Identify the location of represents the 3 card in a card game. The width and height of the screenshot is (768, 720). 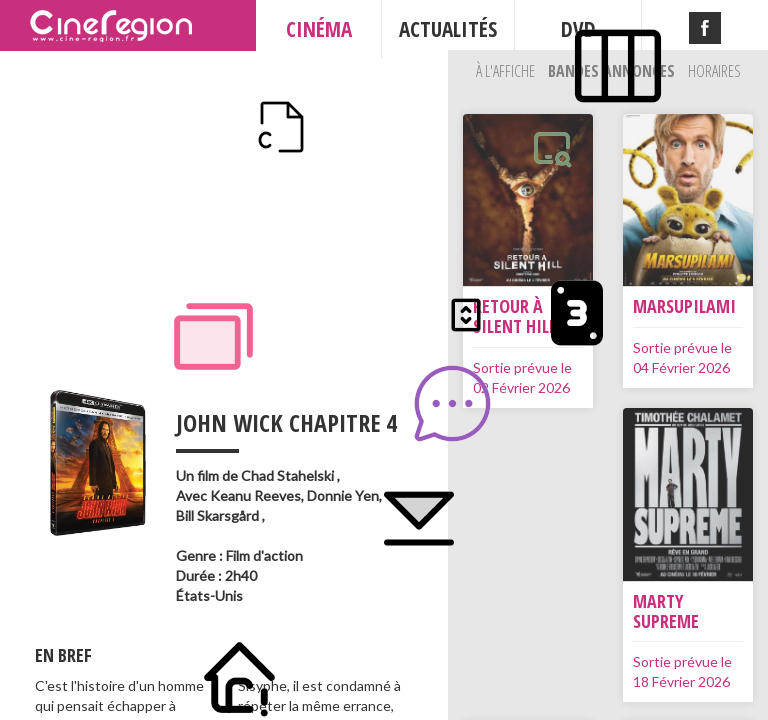
(577, 313).